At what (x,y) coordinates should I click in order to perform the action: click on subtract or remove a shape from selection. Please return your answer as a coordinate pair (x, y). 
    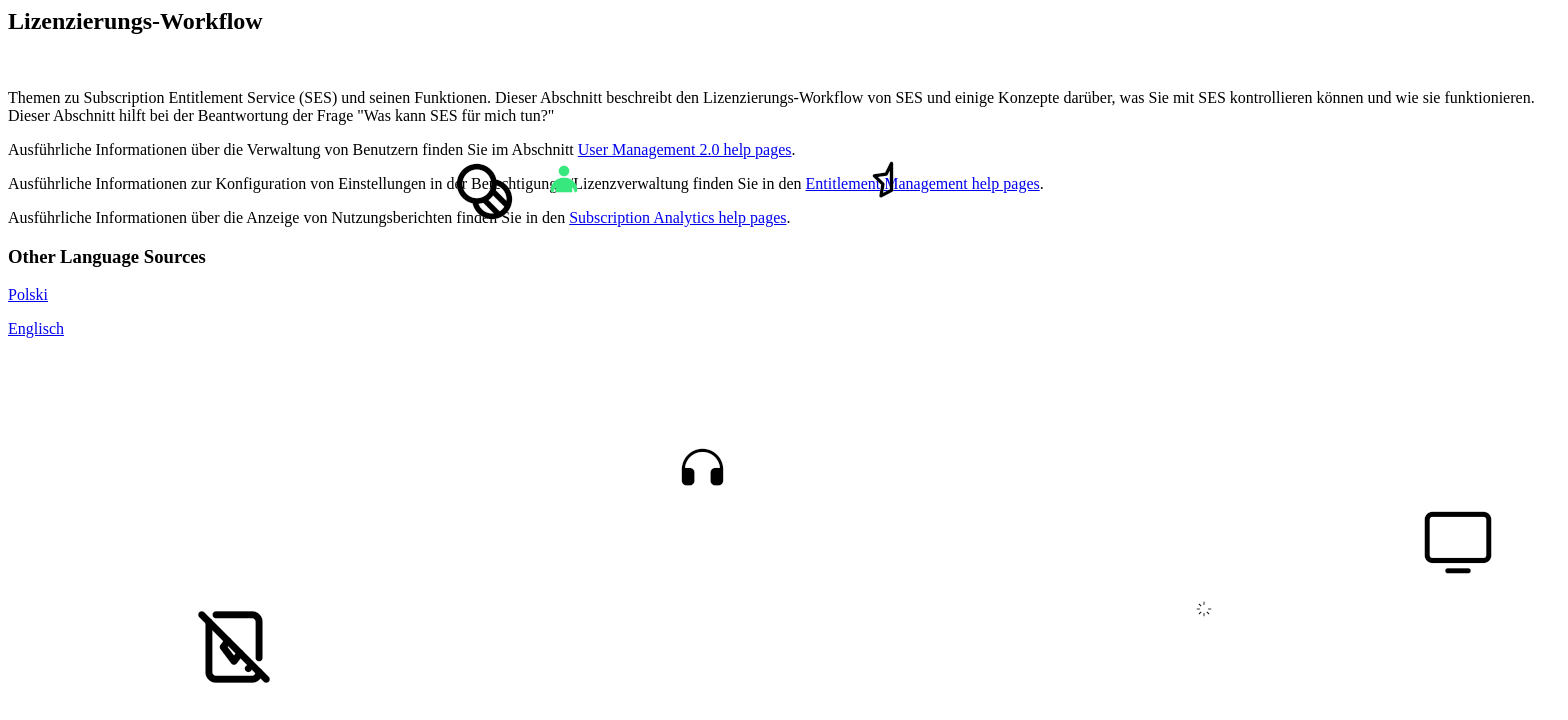
    Looking at the image, I should click on (484, 191).